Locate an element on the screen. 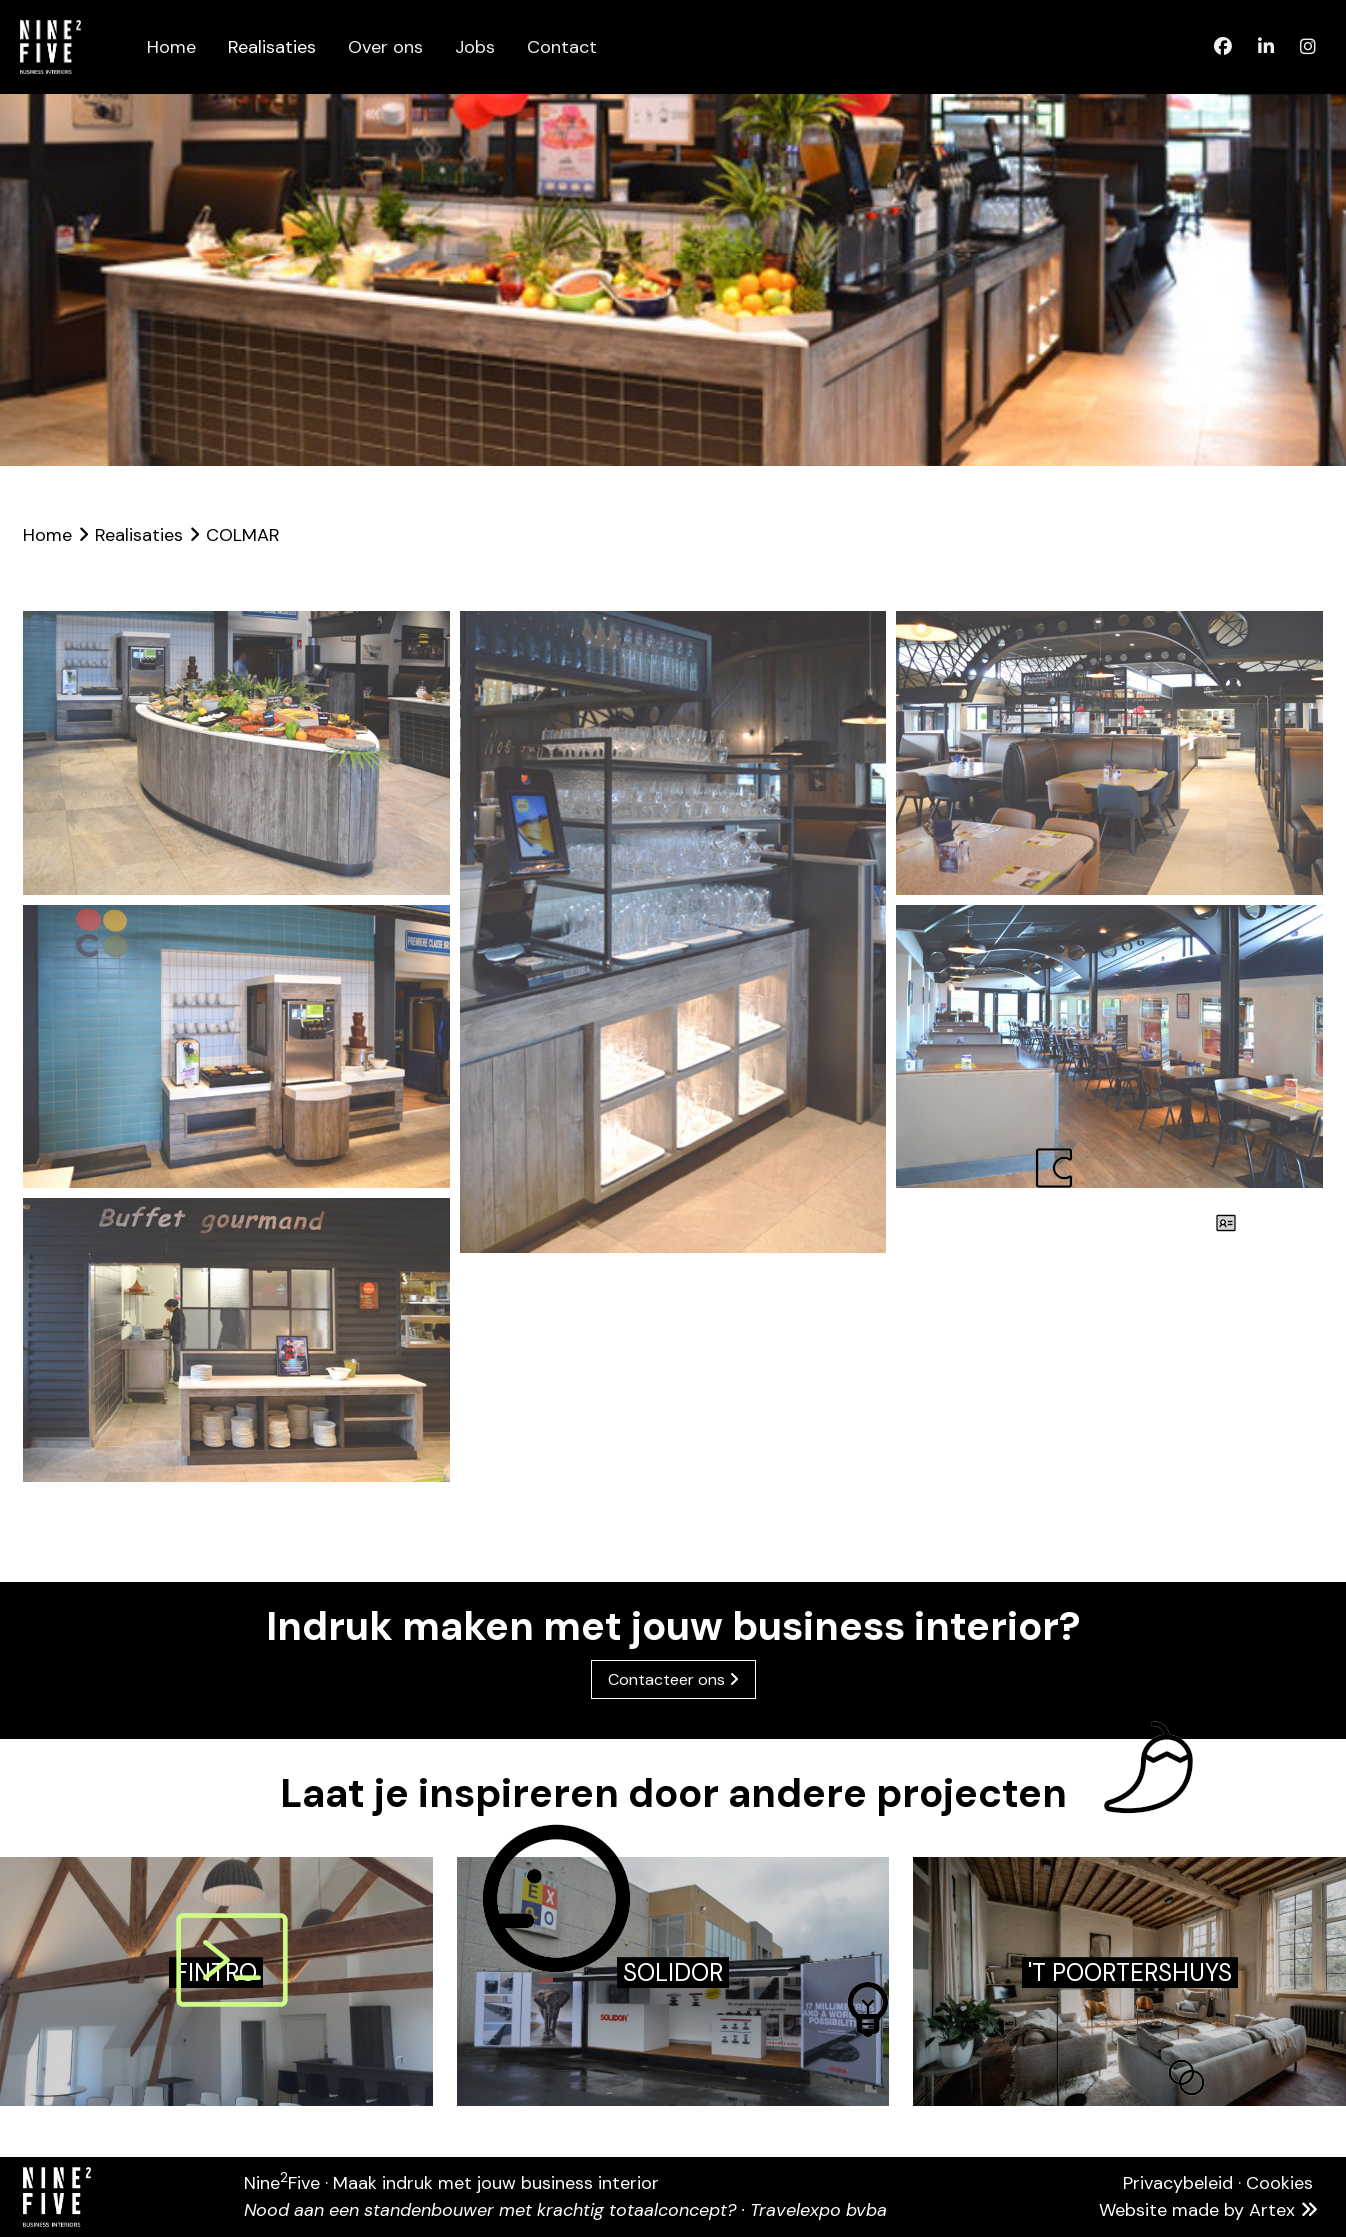  view your profile or identification details is located at coordinates (1226, 1223).